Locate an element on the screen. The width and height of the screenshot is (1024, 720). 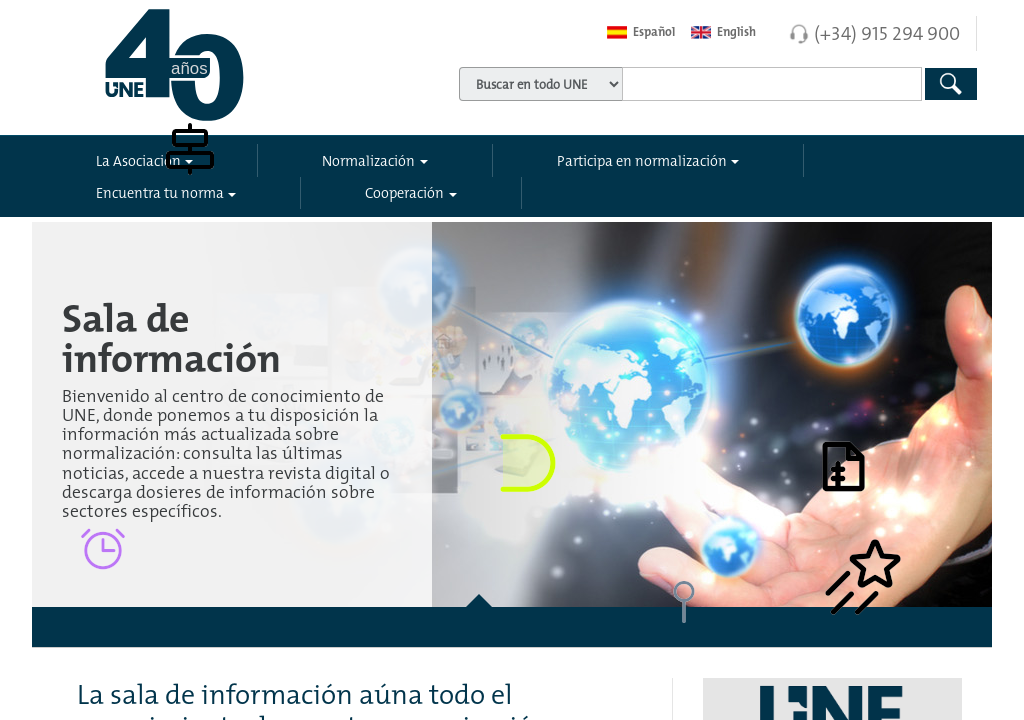
access compressed or archived files is located at coordinates (843, 466).